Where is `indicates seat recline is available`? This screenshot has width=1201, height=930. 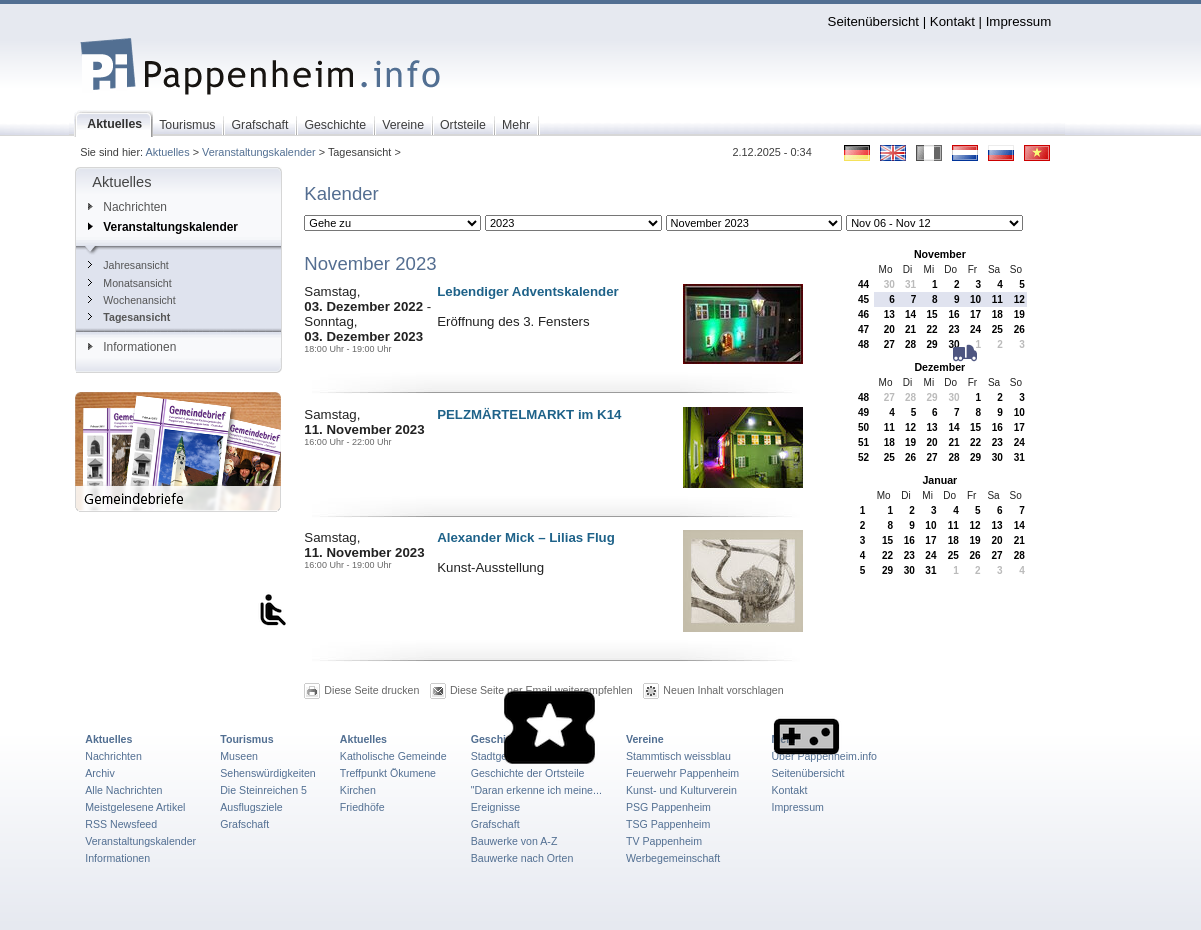 indicates seat recline is available is located at coordinates (273, 610).